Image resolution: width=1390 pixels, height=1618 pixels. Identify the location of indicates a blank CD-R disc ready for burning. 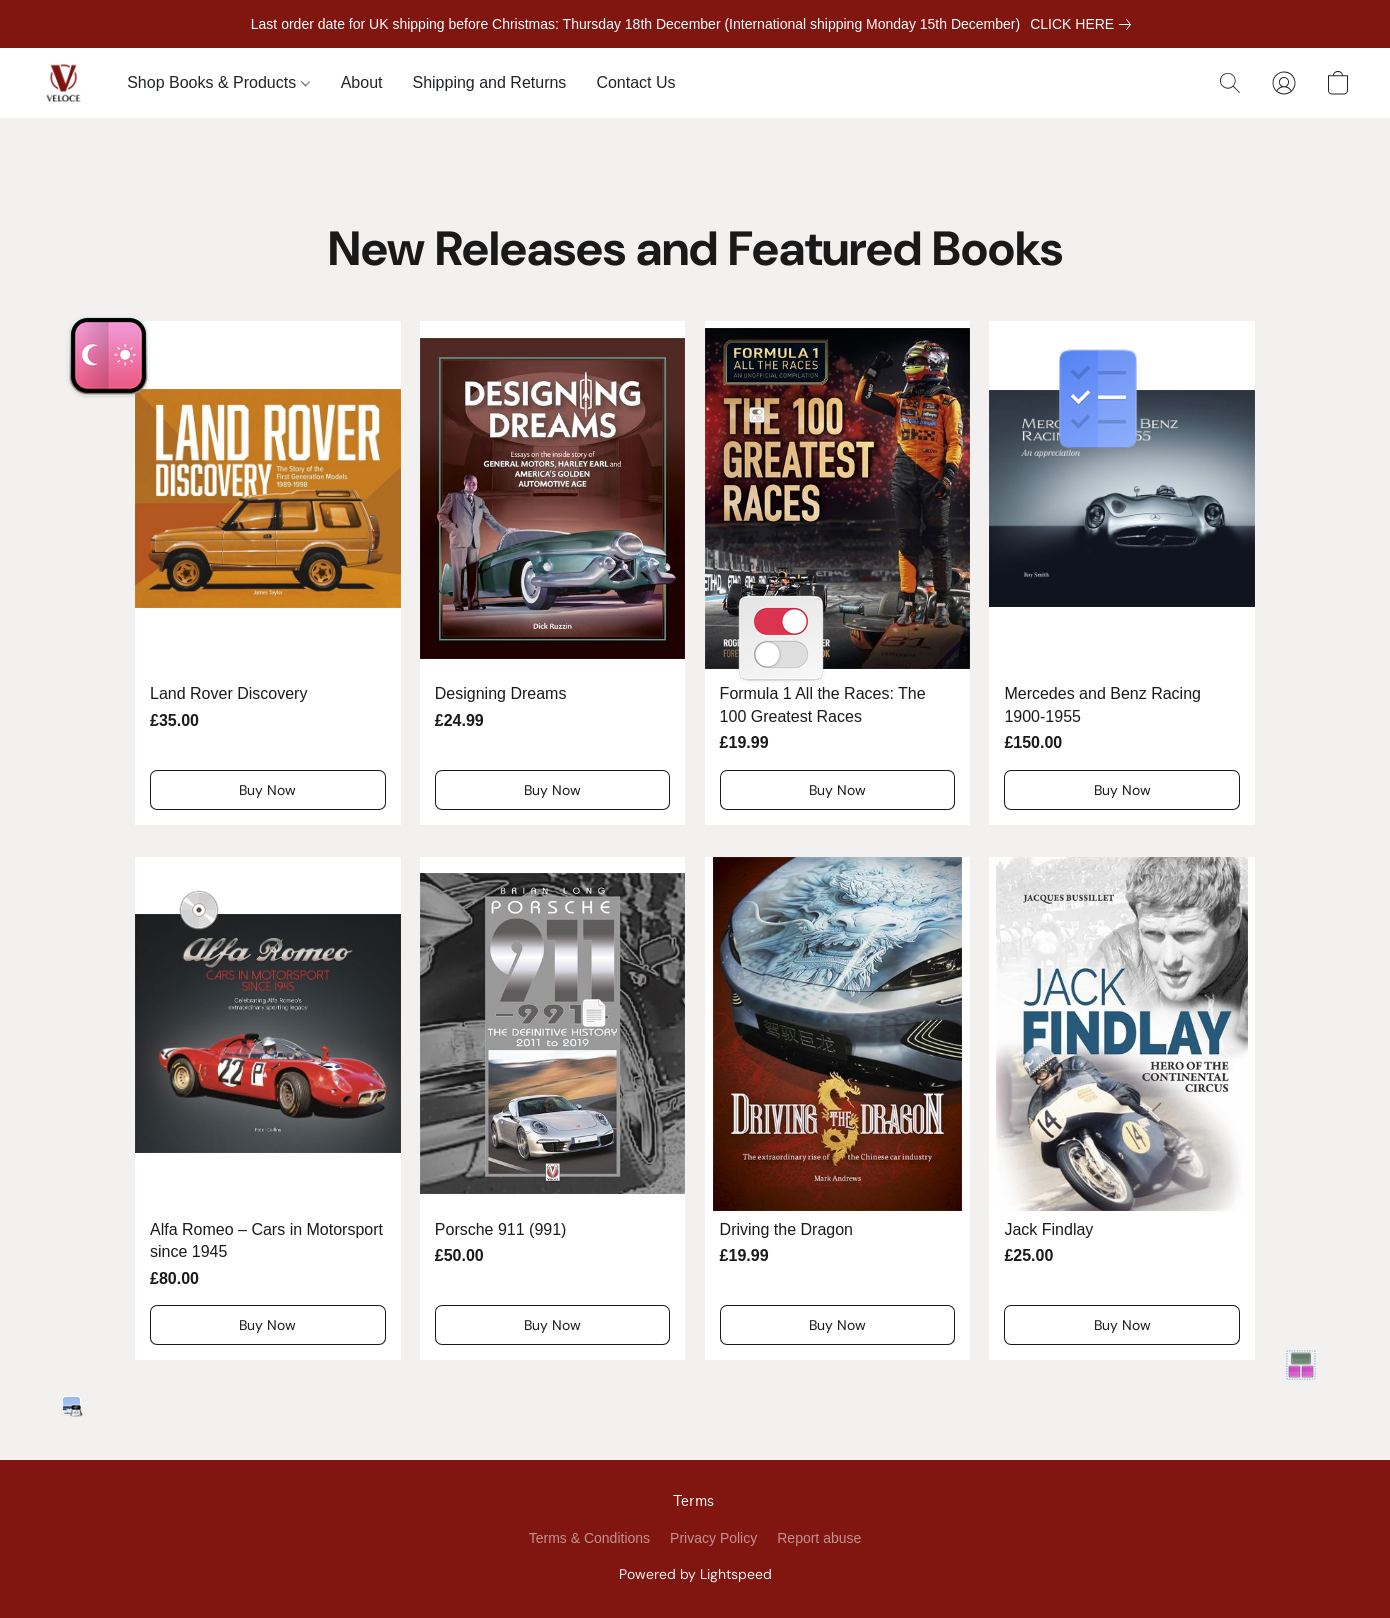
(199, 910).